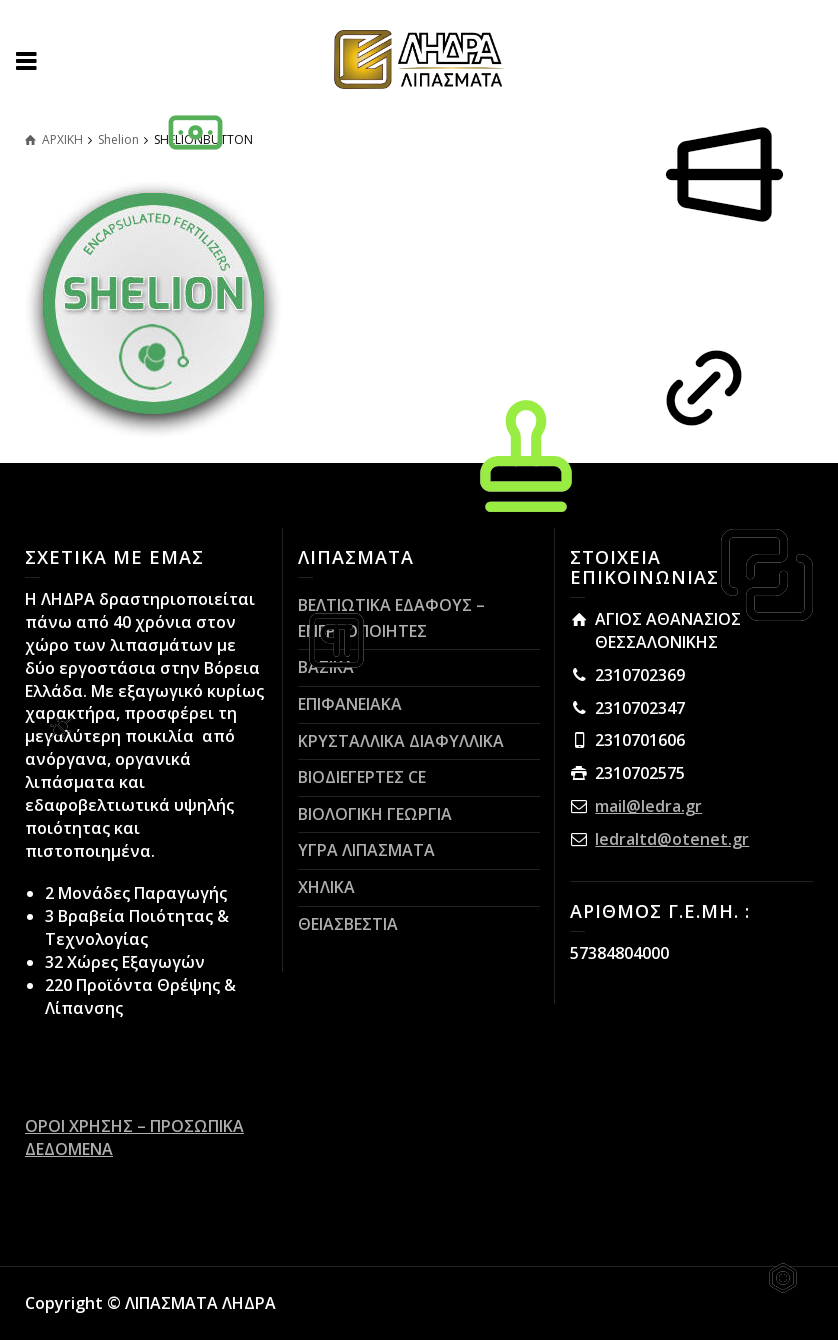  Describe the element at coordinates (336, 640) in the screenshot. I see `toggle paragraph formatting marks` at that location.